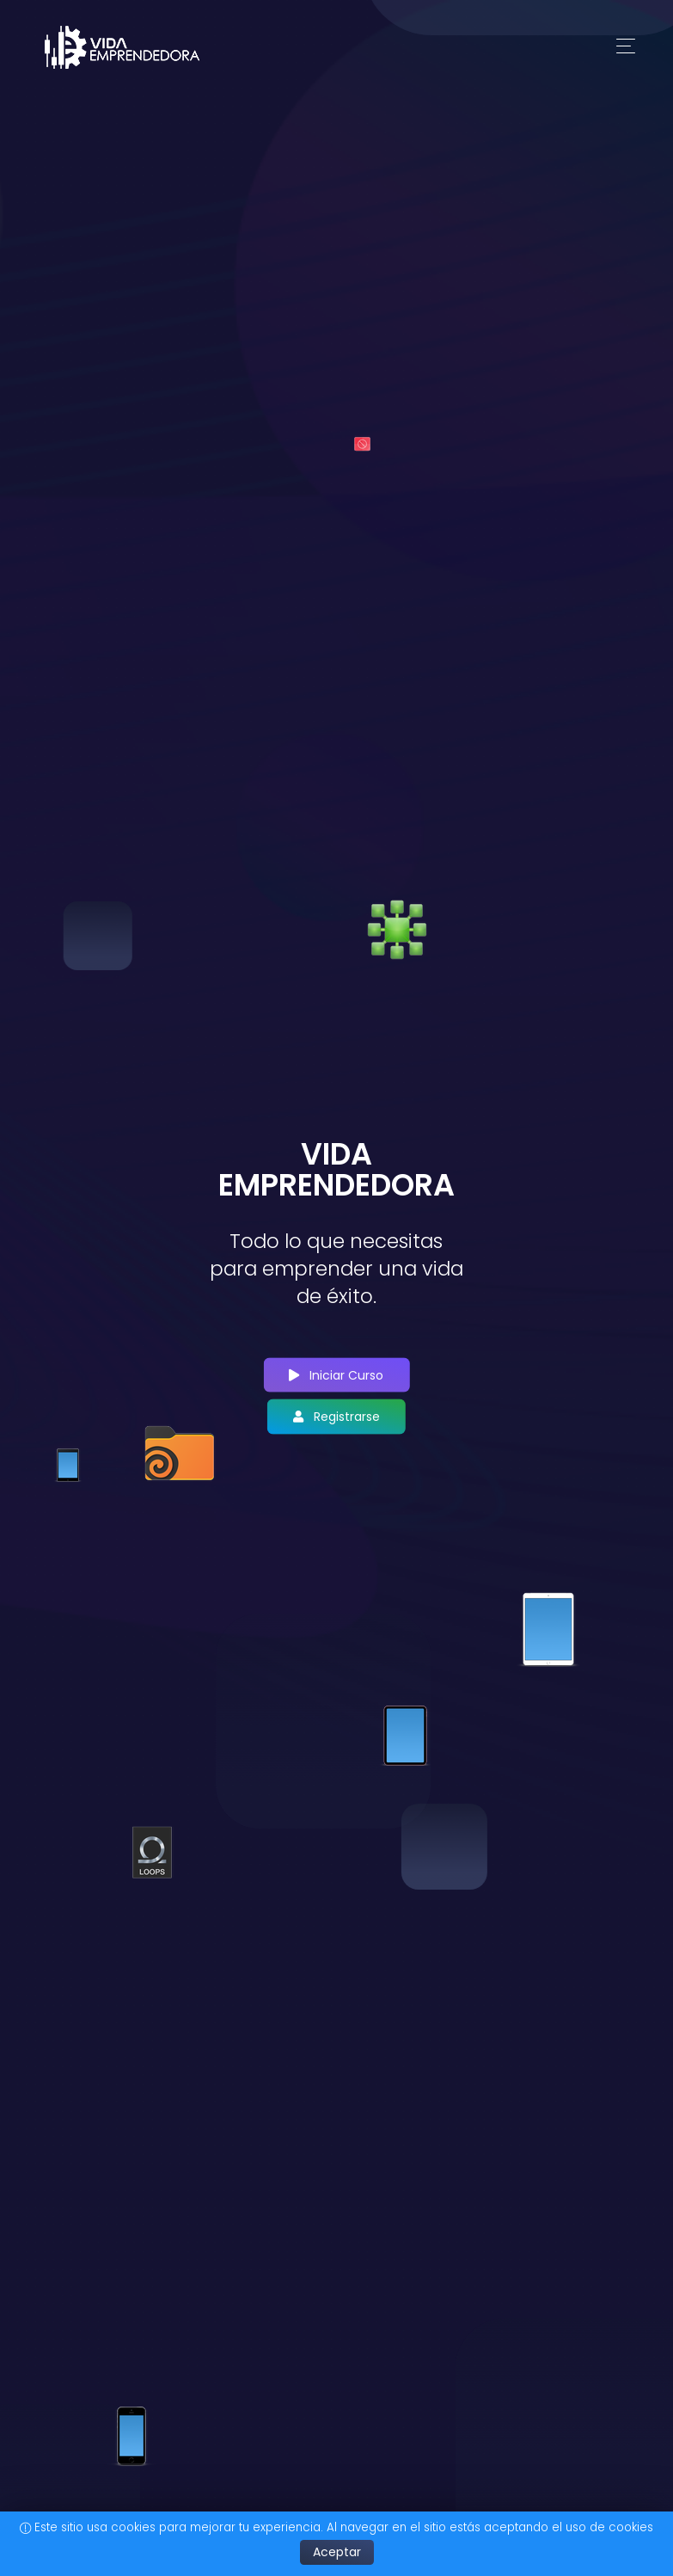  What do you see at coordinates (132, 2437) in the screenshot?
I see `connected iPhone device` at bounding box center [132, 2437].